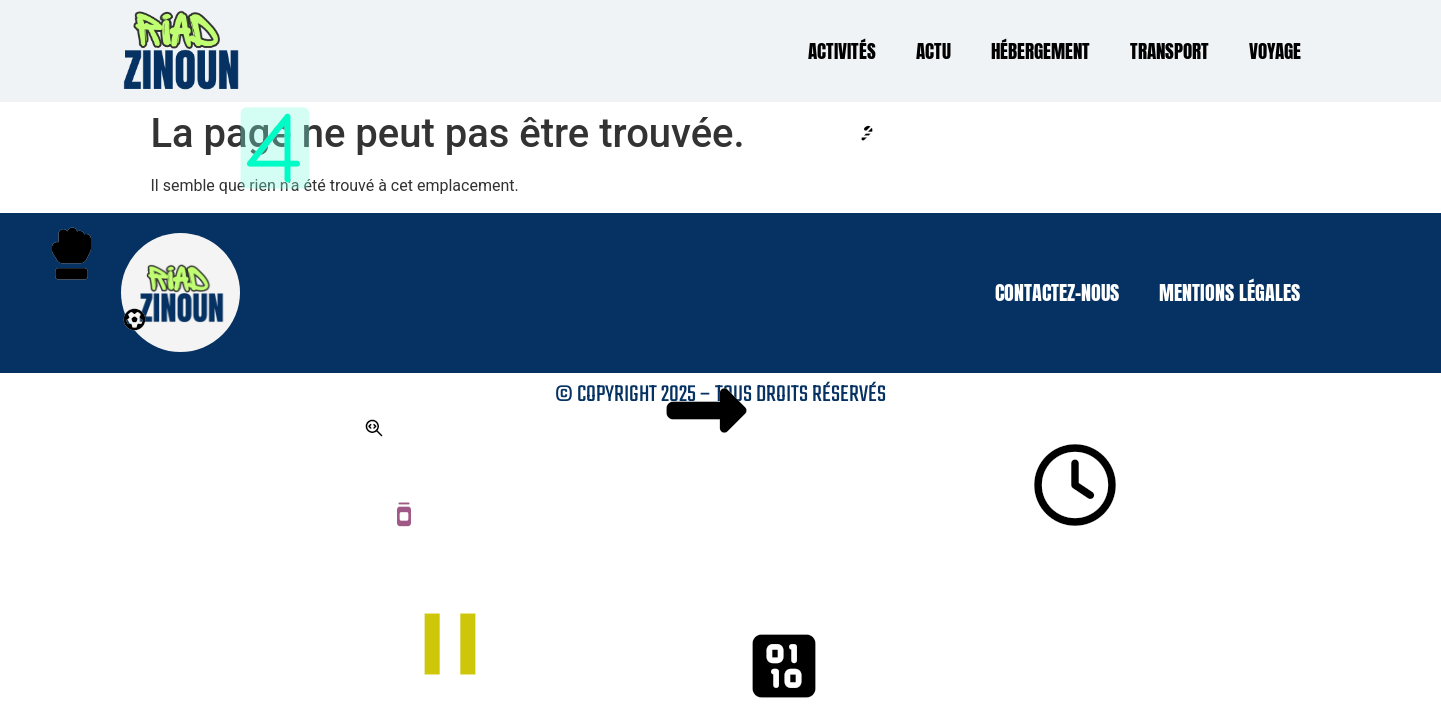 This screenshot has height=720, width=1441. Describe the element at coordinates (134, 319) in the screenshot. I see `access sports or football content` at that location.